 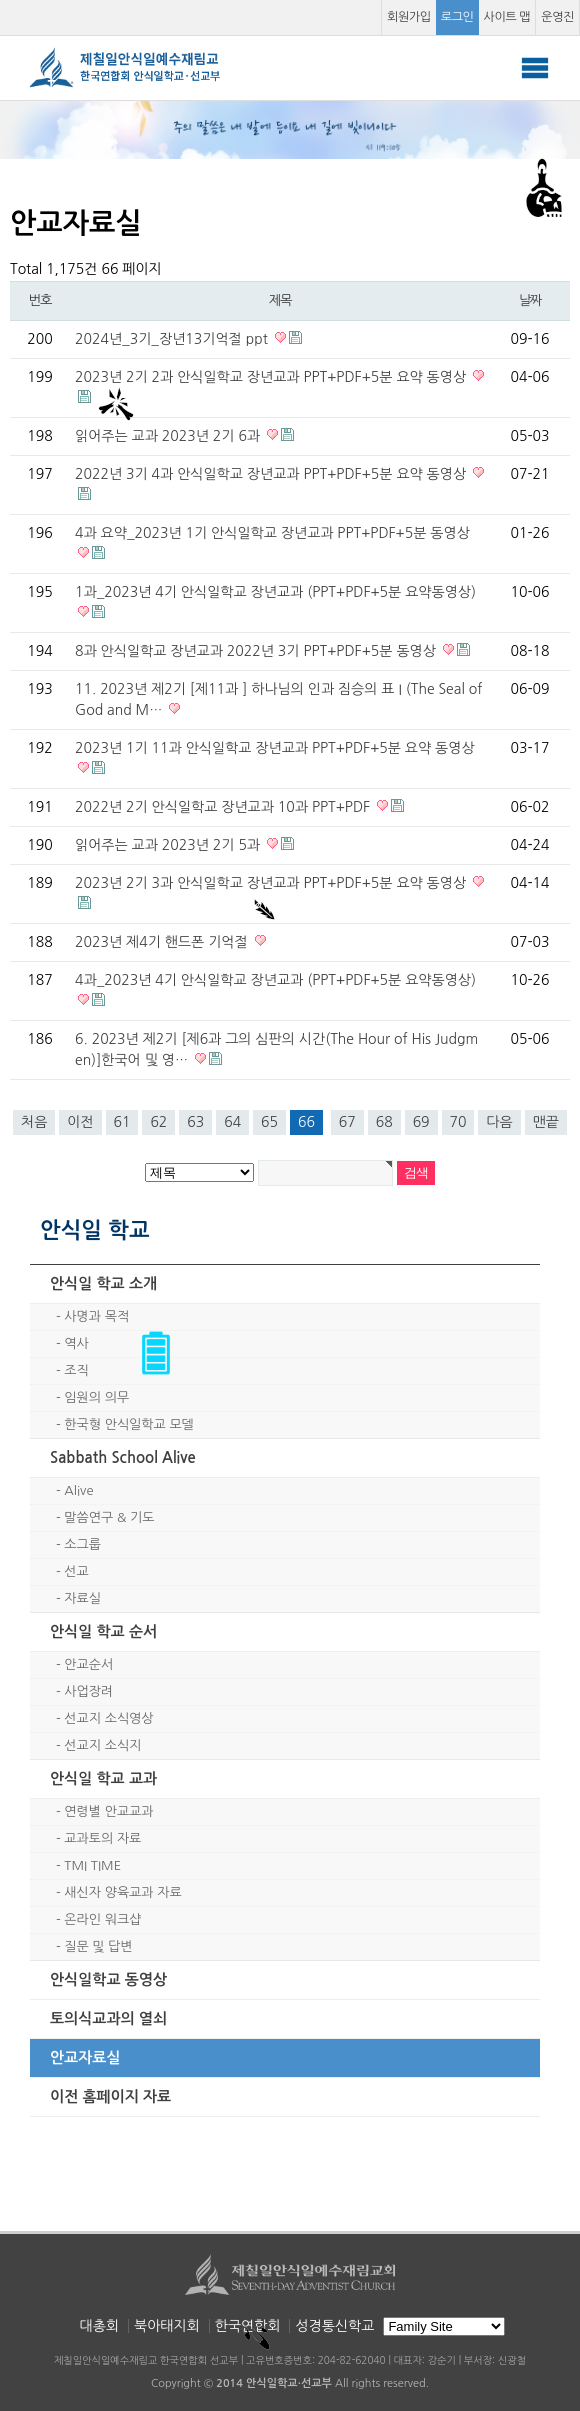 I want to click on indicates full battery charge, so click(x=156, y=1353).